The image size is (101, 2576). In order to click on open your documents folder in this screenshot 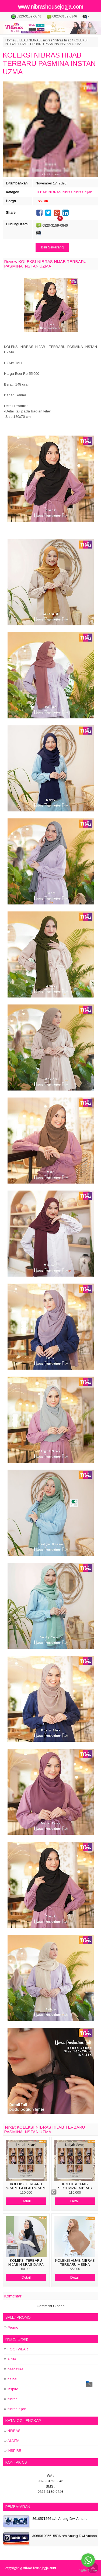, I will do `click(89, 2384)`.